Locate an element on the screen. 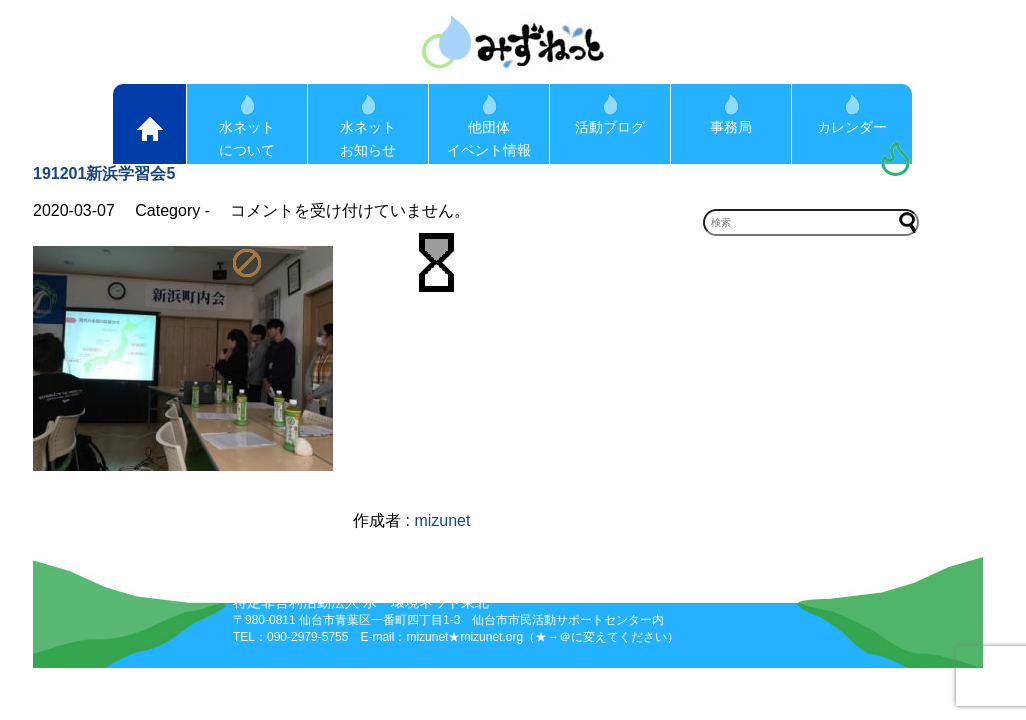  view trending or hot content is located at coordinates (895, 158).